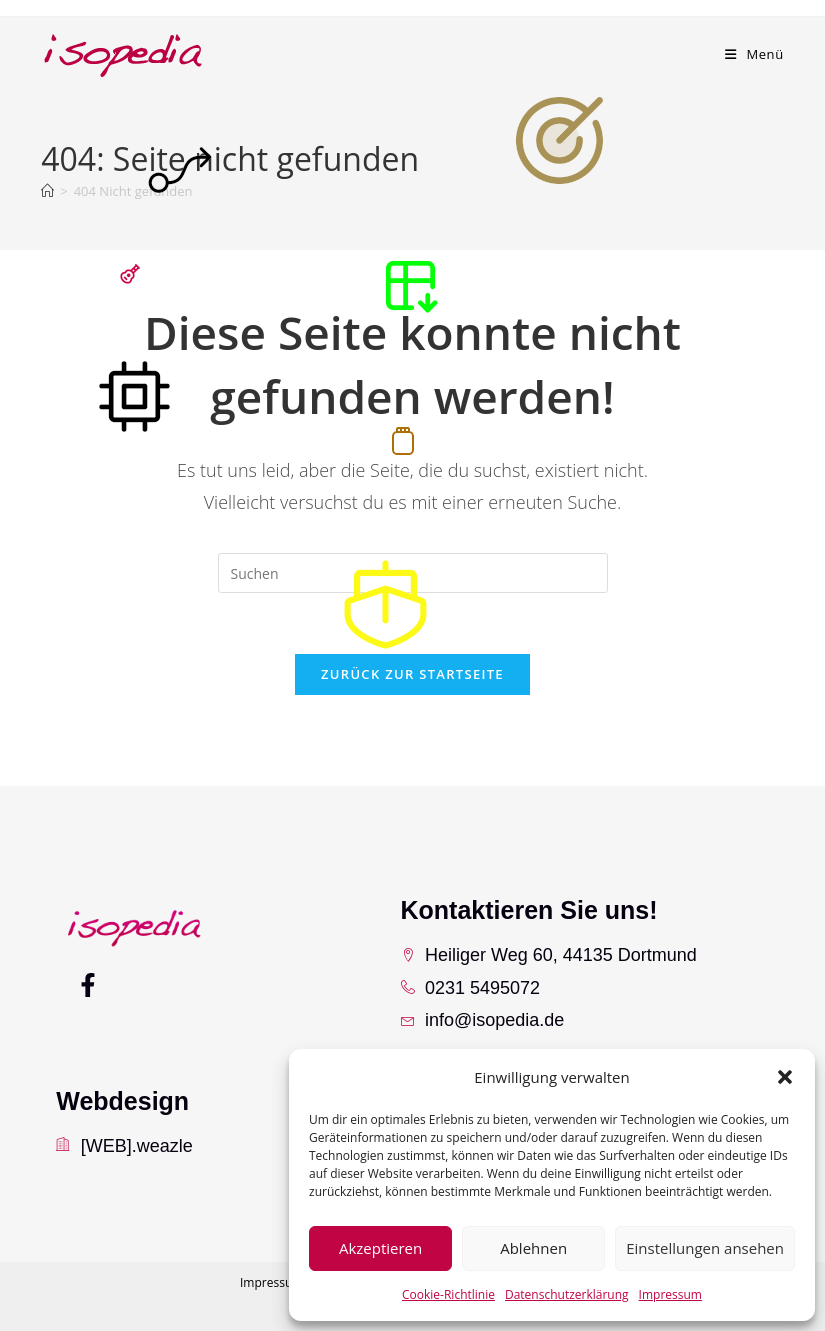 The height and width of the screenshot is (1331, 825). Describe the element at coordinates (403, 441) in the screenshot. I see `store or organize items in a container` at that location.